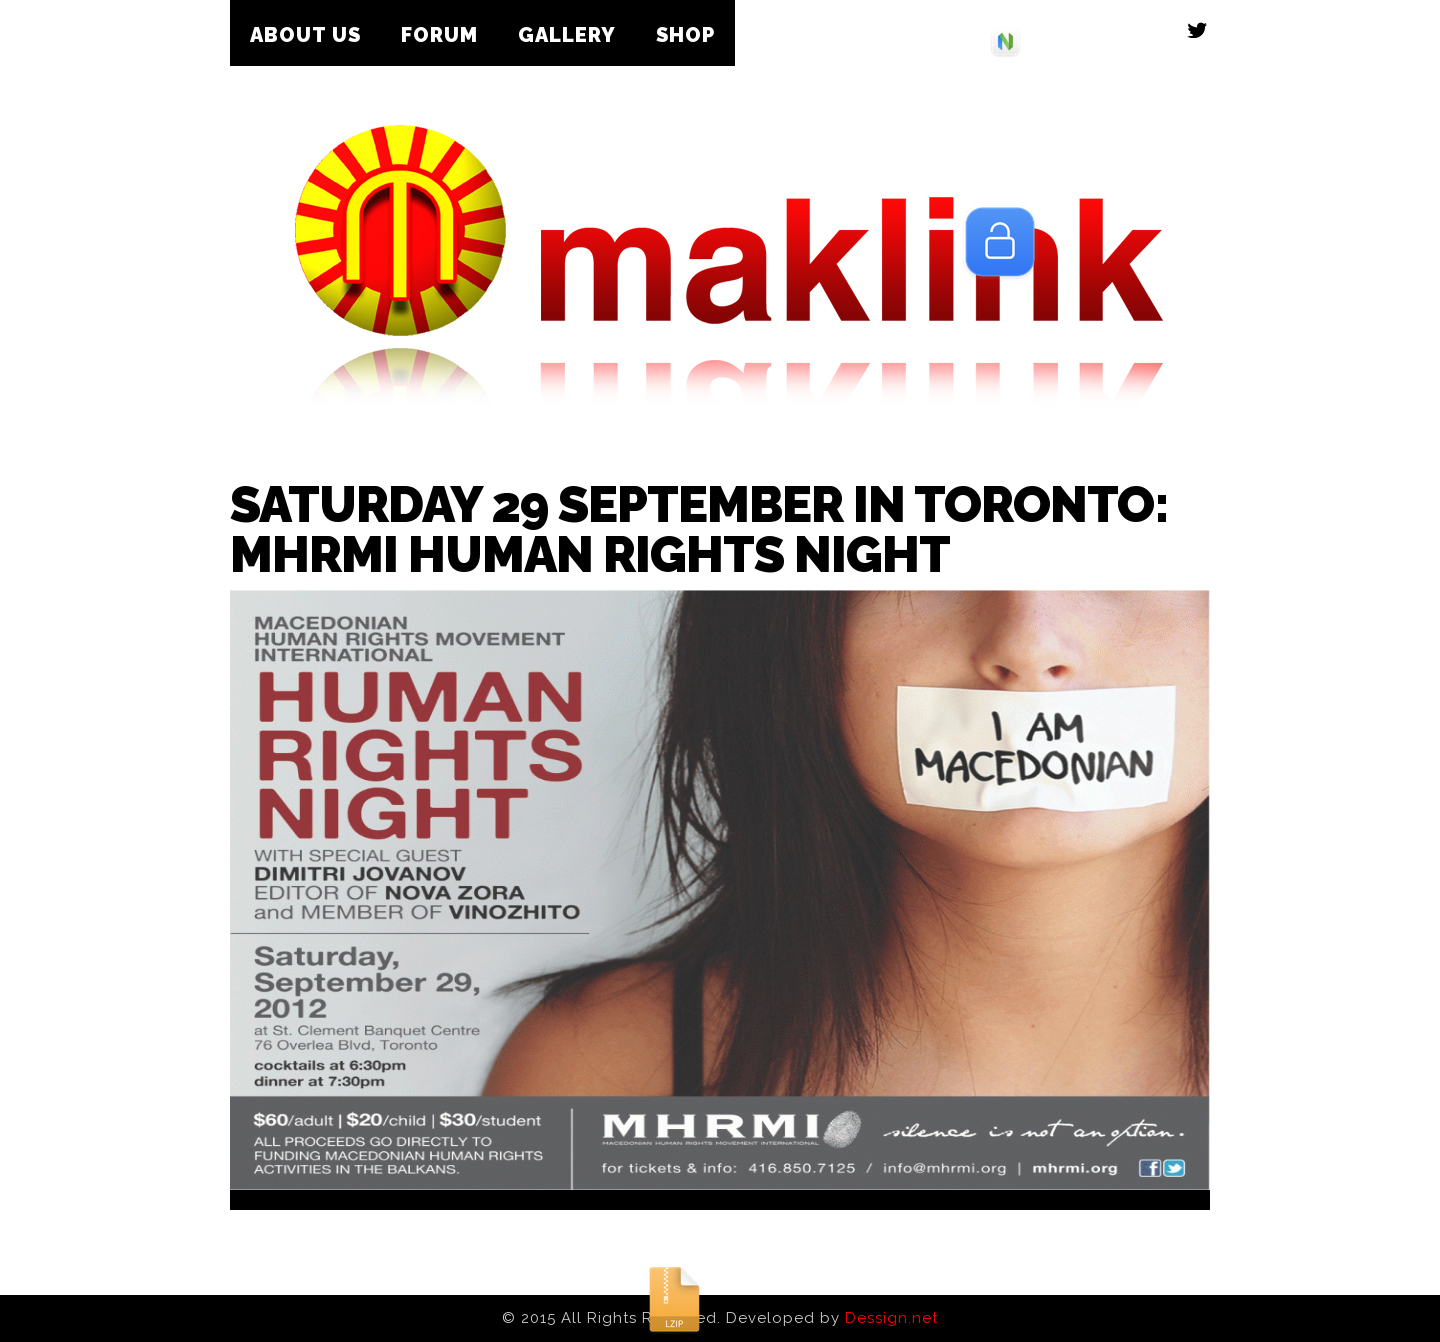 The width and height of the screenshot is (1440, 1342). Describe the element at coordinates (1000, 243) in the screenshot. I see `open screensaver and lock screen settings` at that location.